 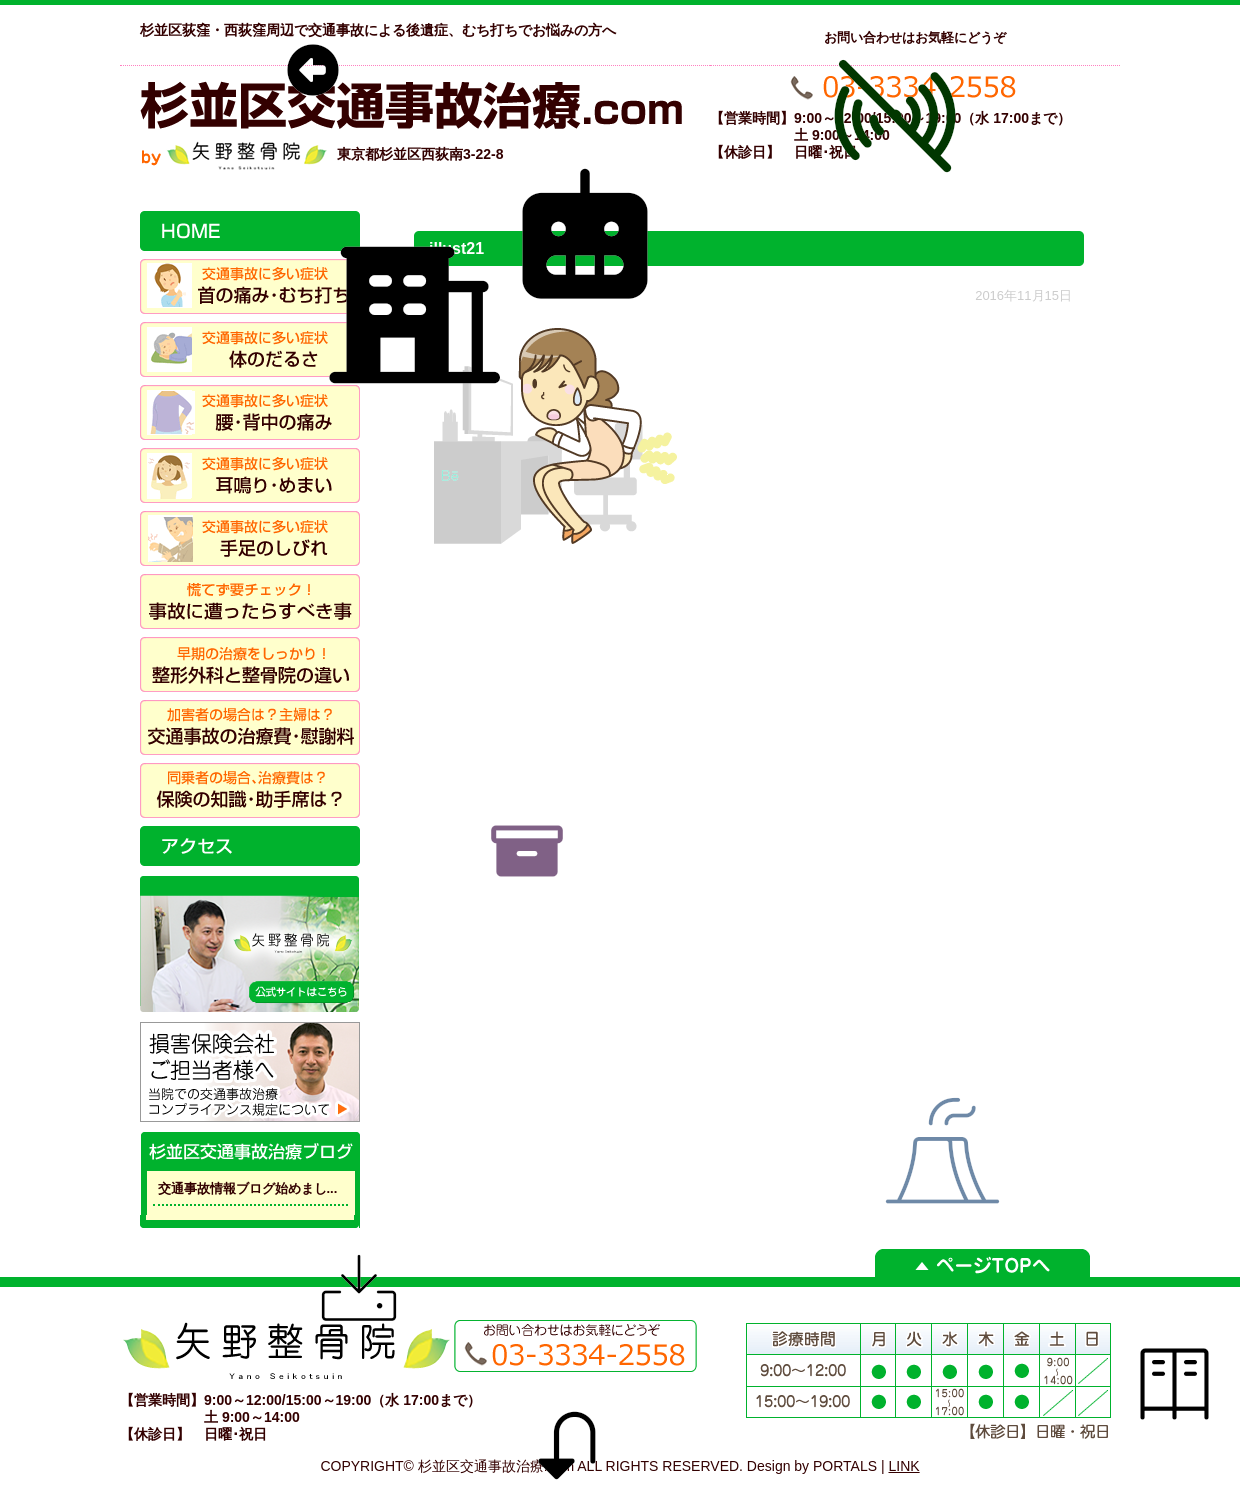 I want to click on access AI assistant or chatbot features, so click(x=585, y=241).